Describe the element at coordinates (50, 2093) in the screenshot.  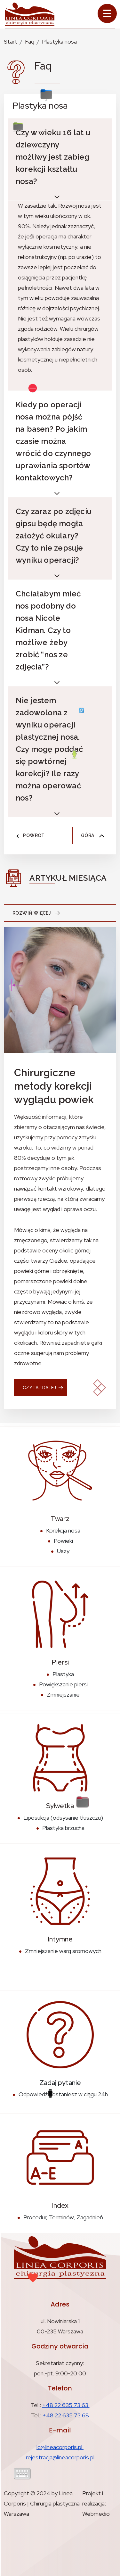
I see `apple watch device icon` at that location.